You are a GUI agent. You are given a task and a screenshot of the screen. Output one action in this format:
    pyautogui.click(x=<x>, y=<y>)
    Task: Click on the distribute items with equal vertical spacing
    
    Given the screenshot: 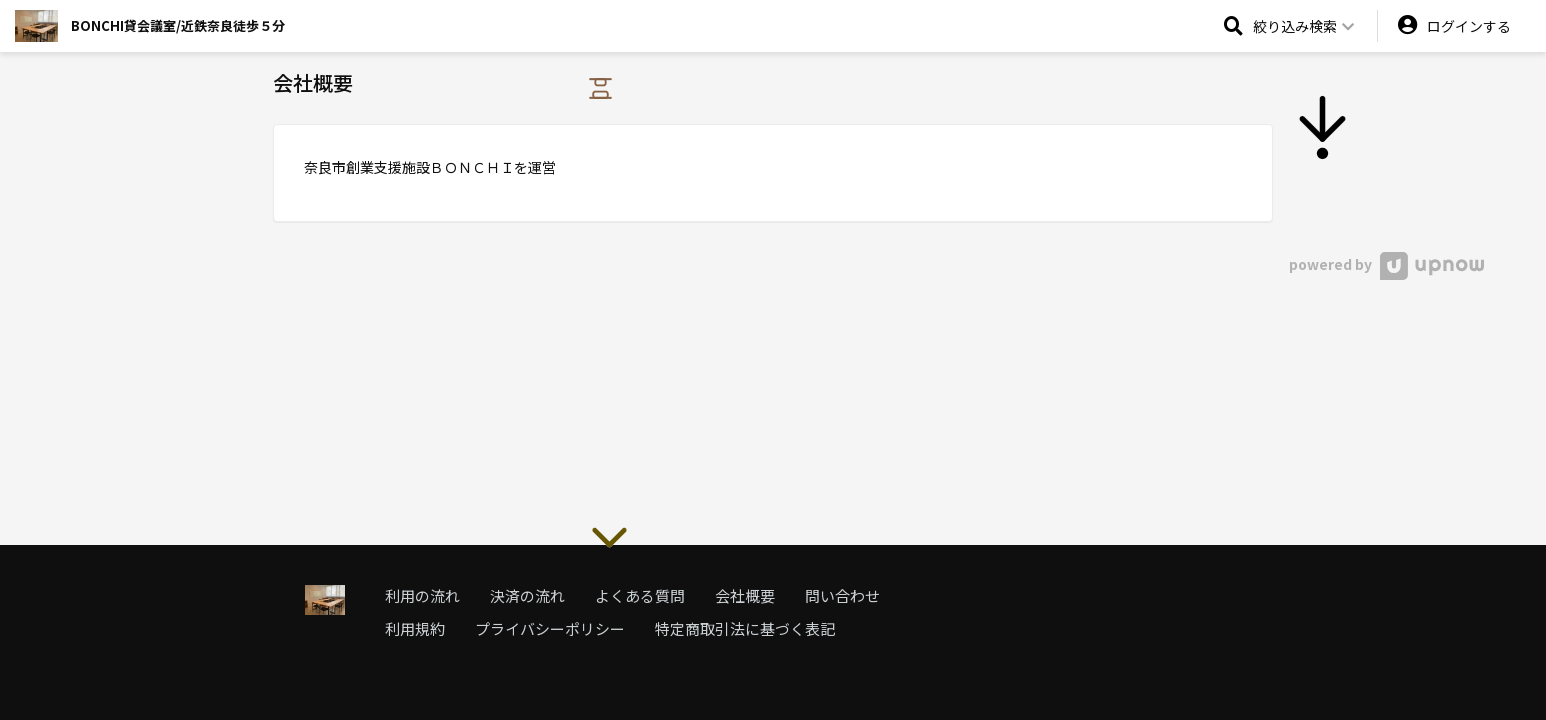 What is the action you would take?
    pyautogui.click(x=600, y=88)
    